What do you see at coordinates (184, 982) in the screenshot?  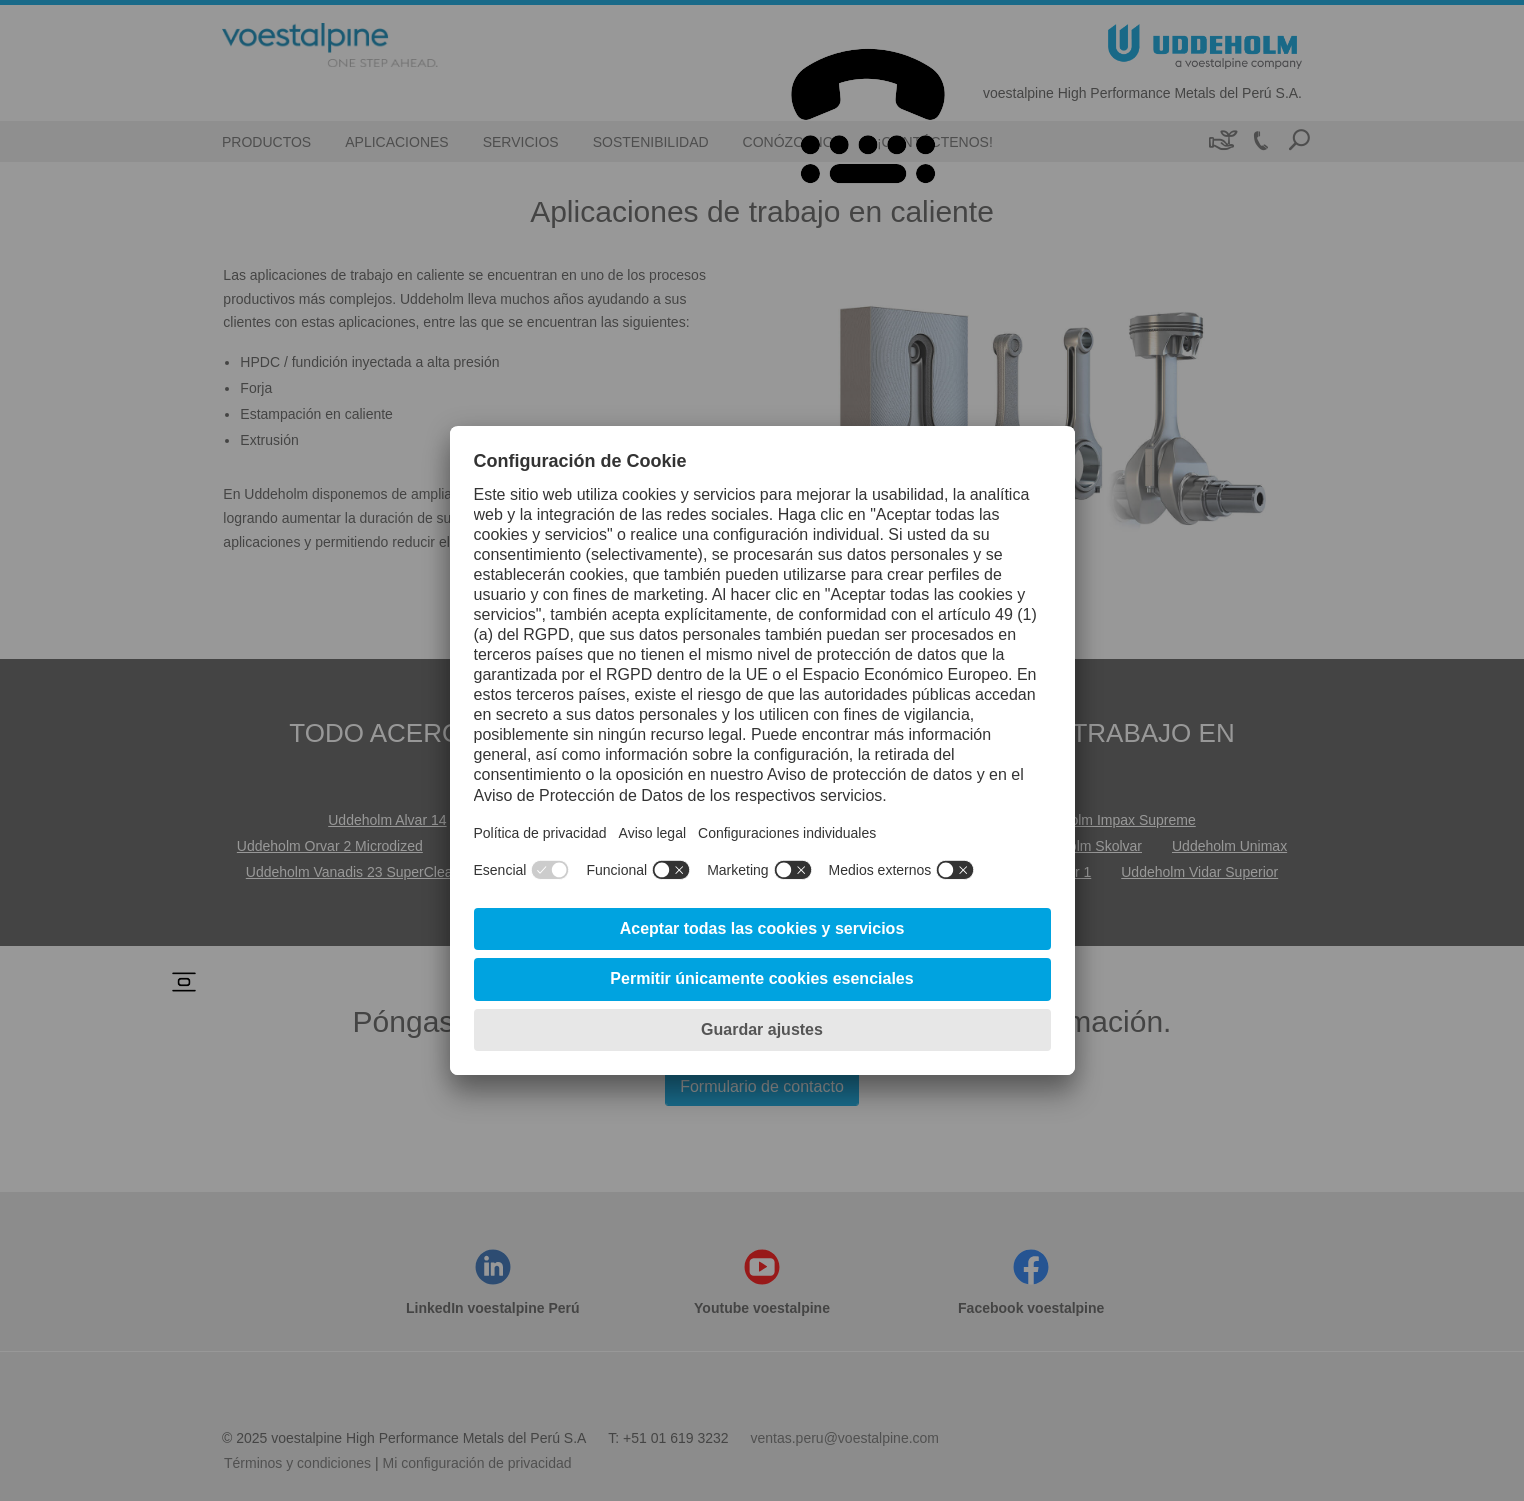 I see `distribute vertical space evenly around selected elements` at bounding box center [184, 982].